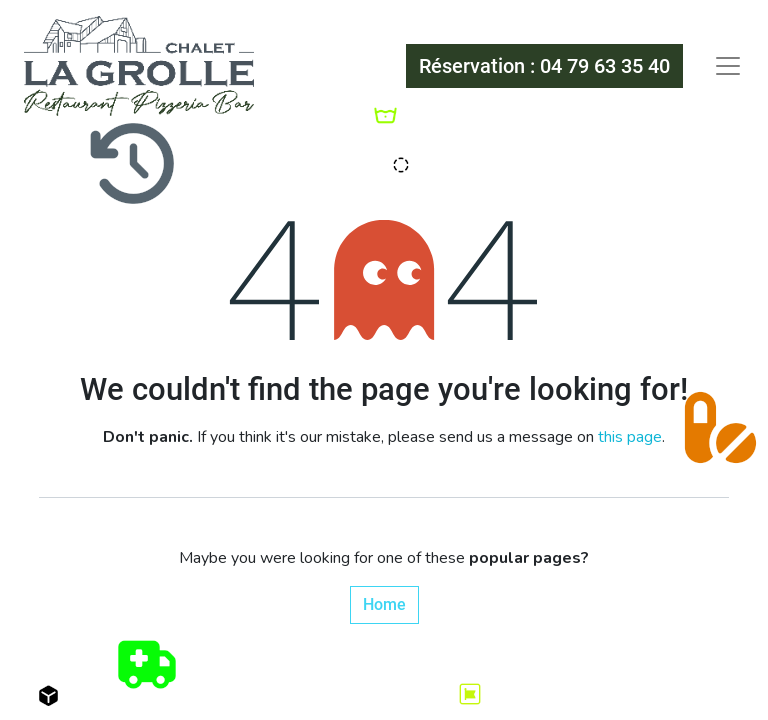 The image size is (768, 720). What do you see at coordinates (133, 163) in the screenshot?
I see `view history or recent activity` at bounding box center [133, 163].